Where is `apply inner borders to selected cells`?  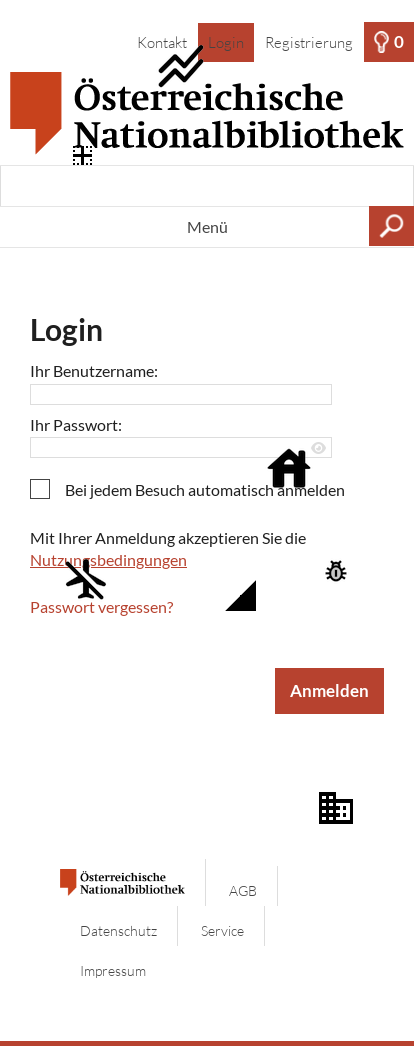 apply inner borders to selected cells is located at coordinates (82, 155).